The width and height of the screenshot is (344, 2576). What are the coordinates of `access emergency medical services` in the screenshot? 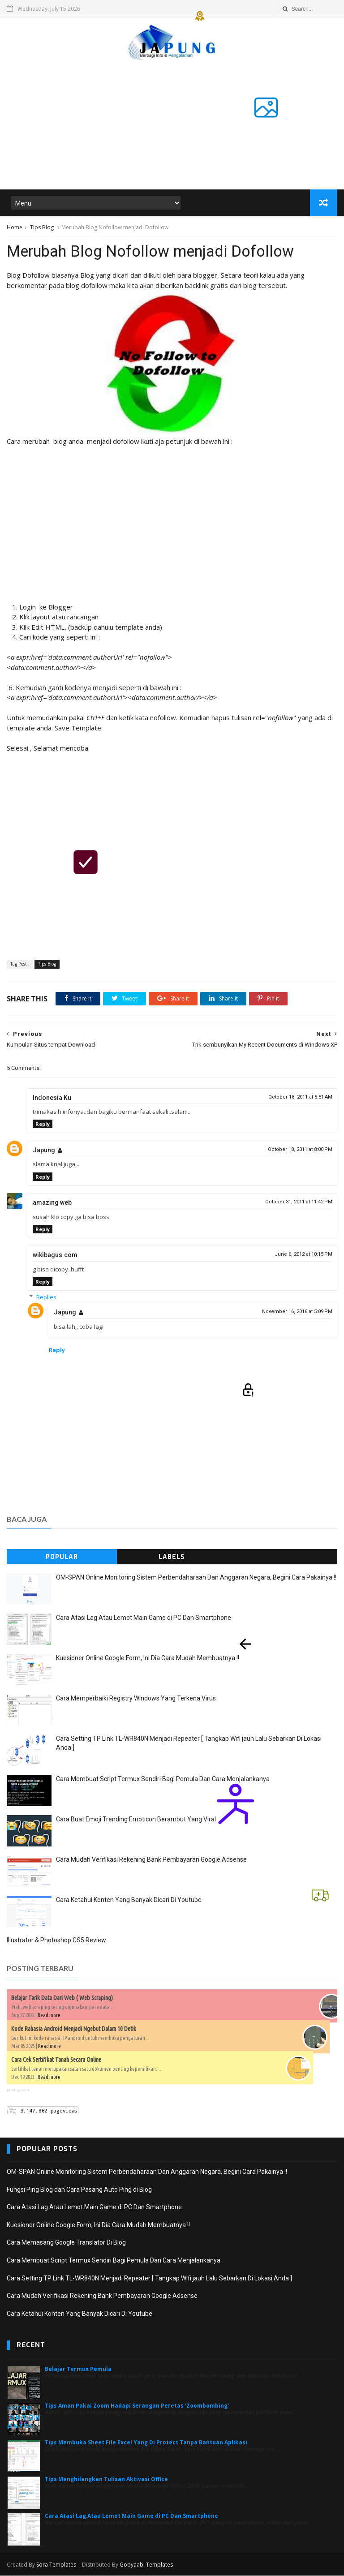 It's located at (319, 1894).